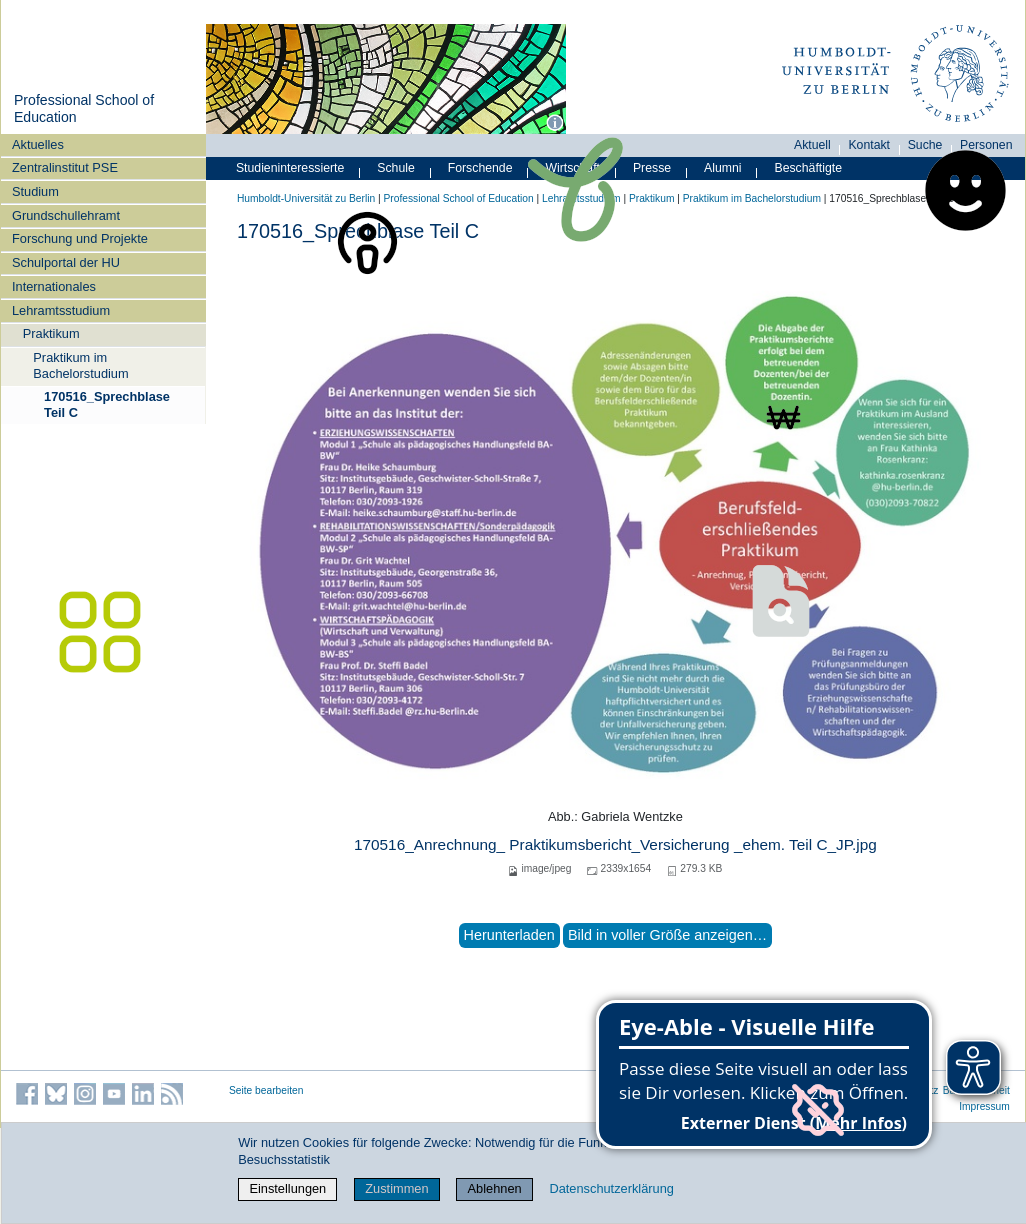  I want to click on search within a document, so click(781, 601).